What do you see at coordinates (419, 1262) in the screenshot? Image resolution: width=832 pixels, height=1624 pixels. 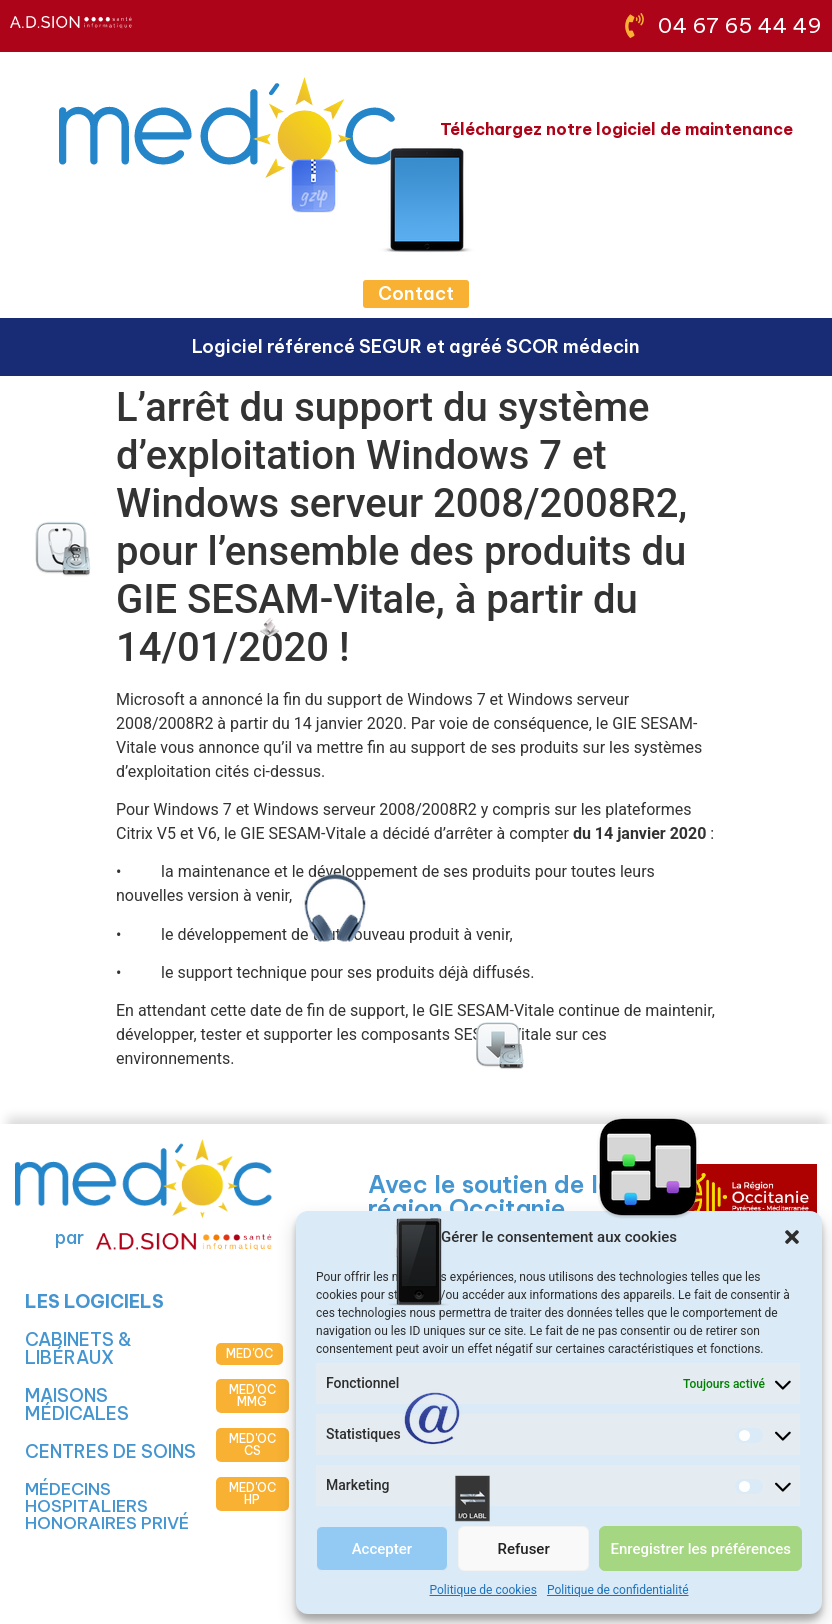 I see `iPod nano device connected to your system` at bounding box center [419, 1262].